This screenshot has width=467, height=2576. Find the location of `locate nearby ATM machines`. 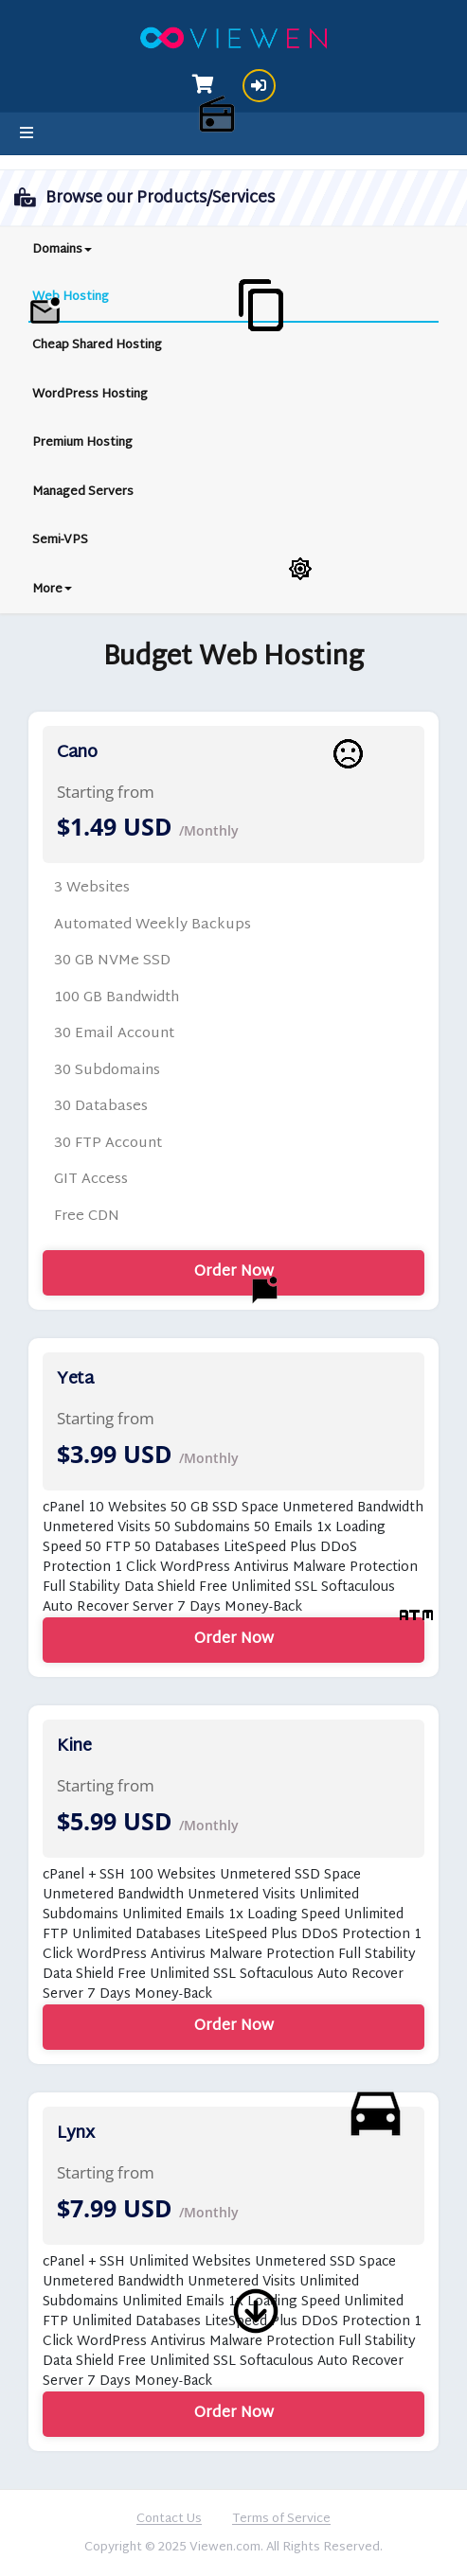

locate nearby ATM machines is located at coordinates (416, 1614).